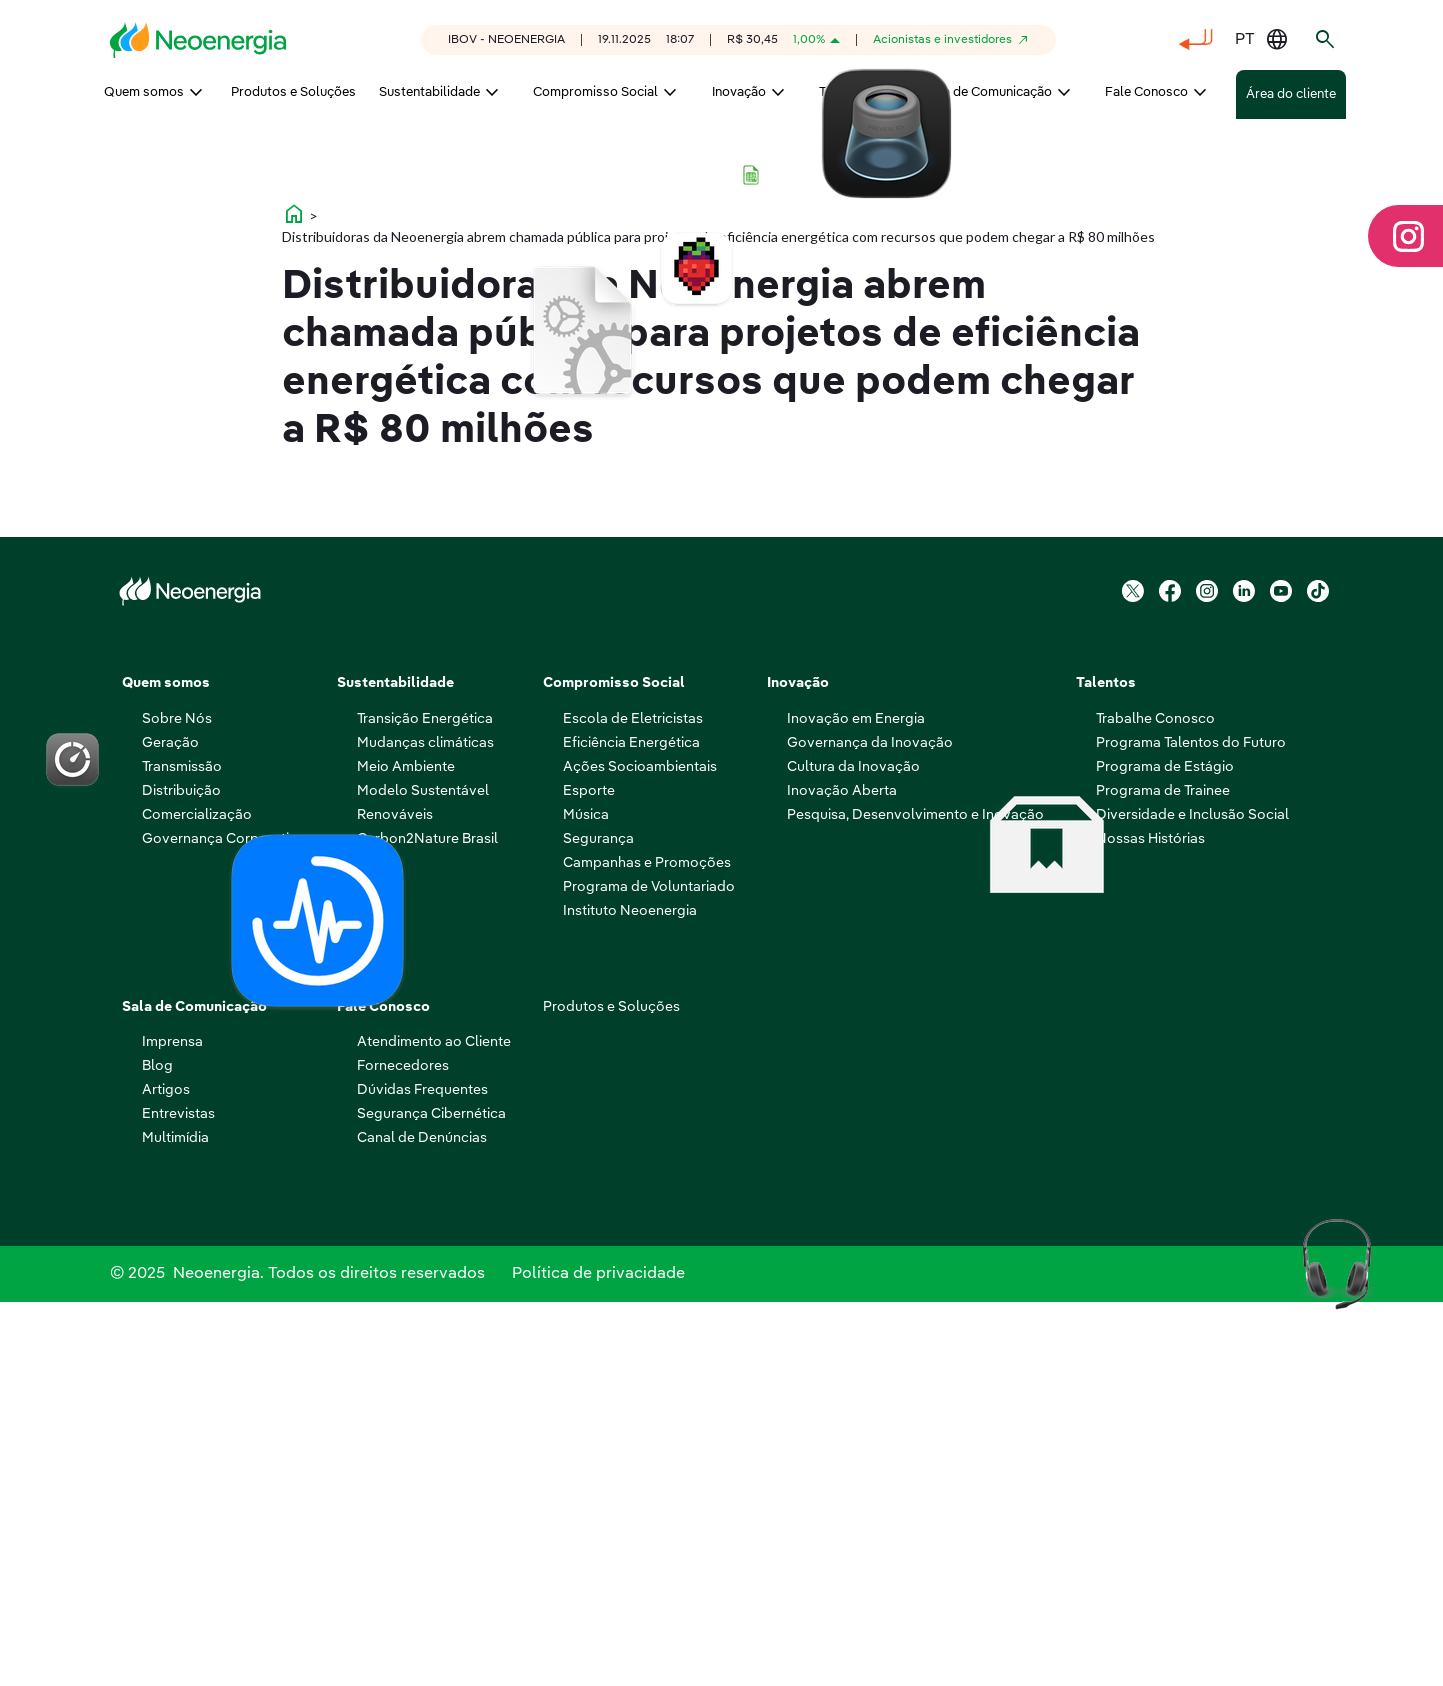  I want to click on audio headset device connected, so click(1336, 1263).